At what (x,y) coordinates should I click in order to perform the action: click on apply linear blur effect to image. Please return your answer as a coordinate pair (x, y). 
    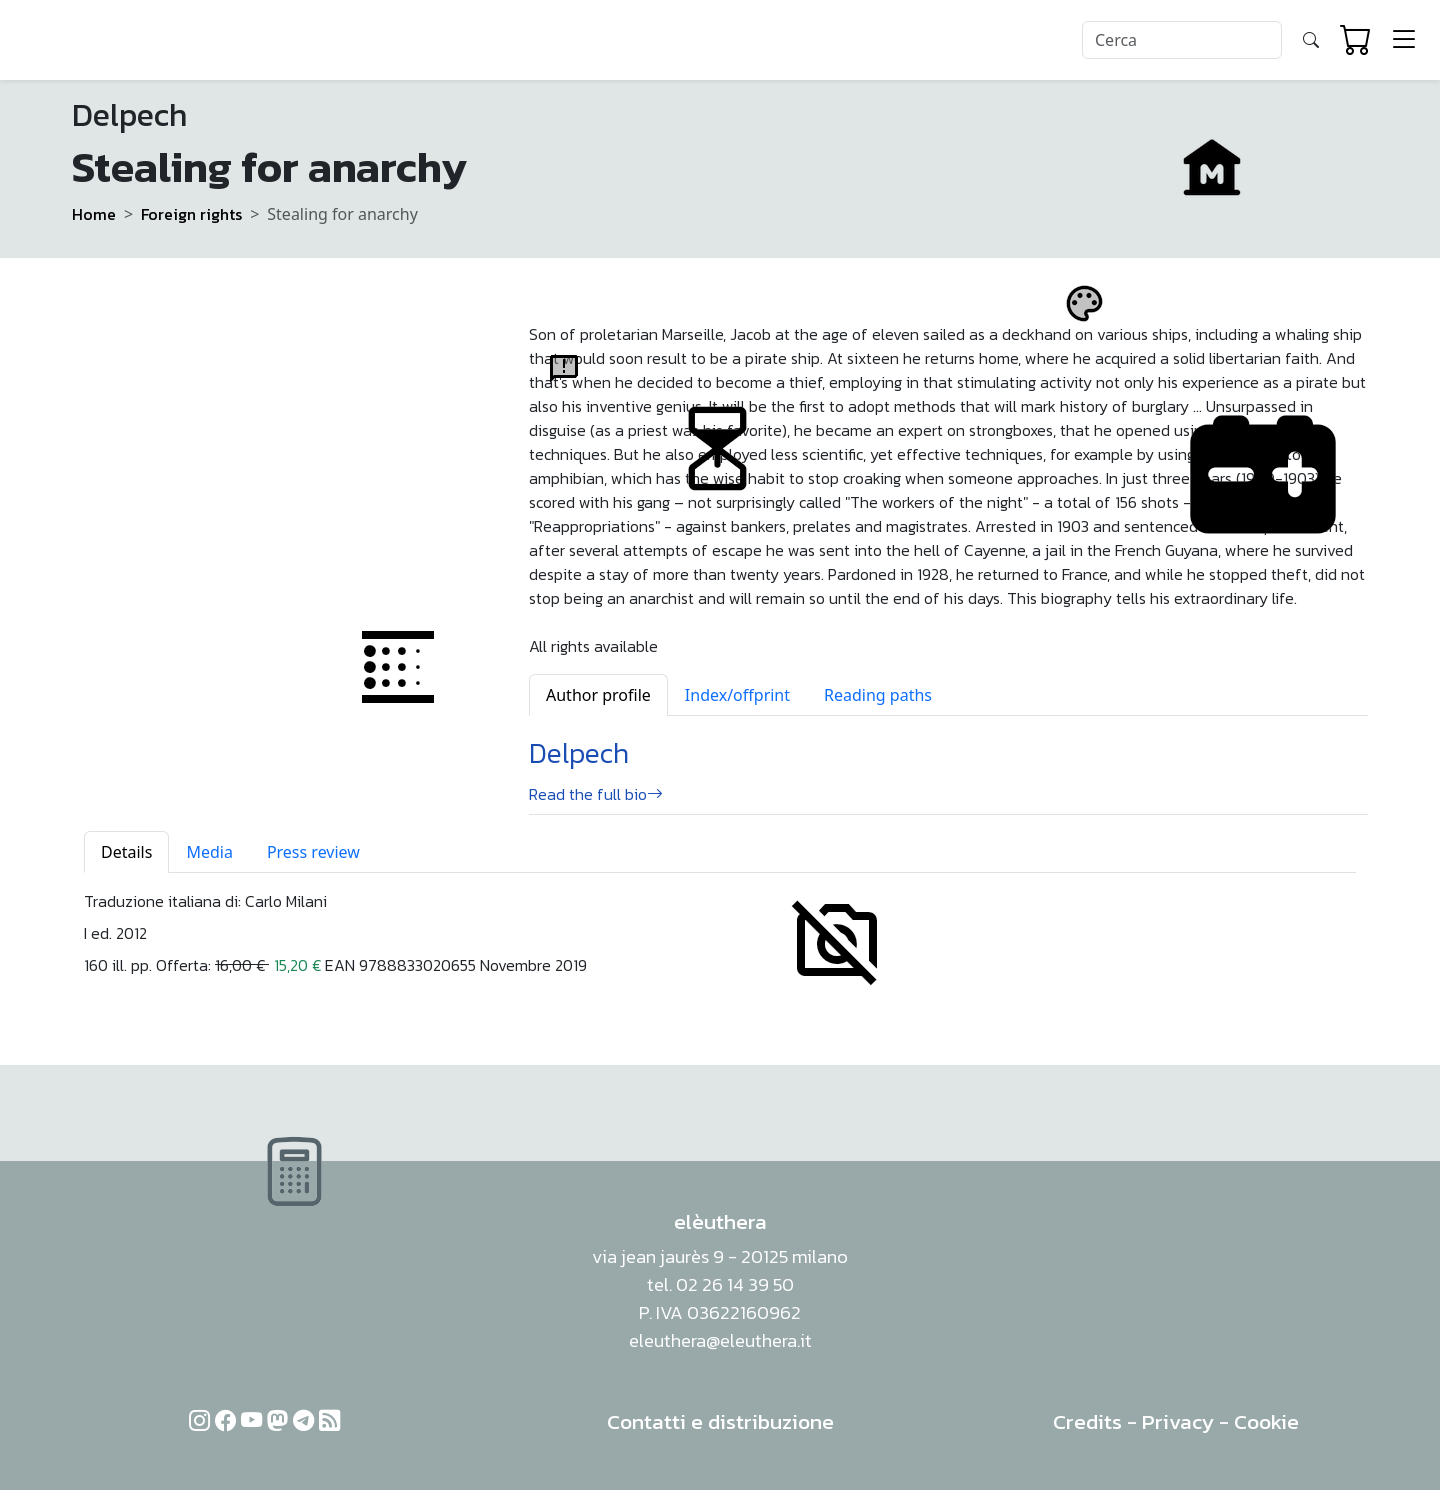
    Looking at the image, I should click on (398, 667).